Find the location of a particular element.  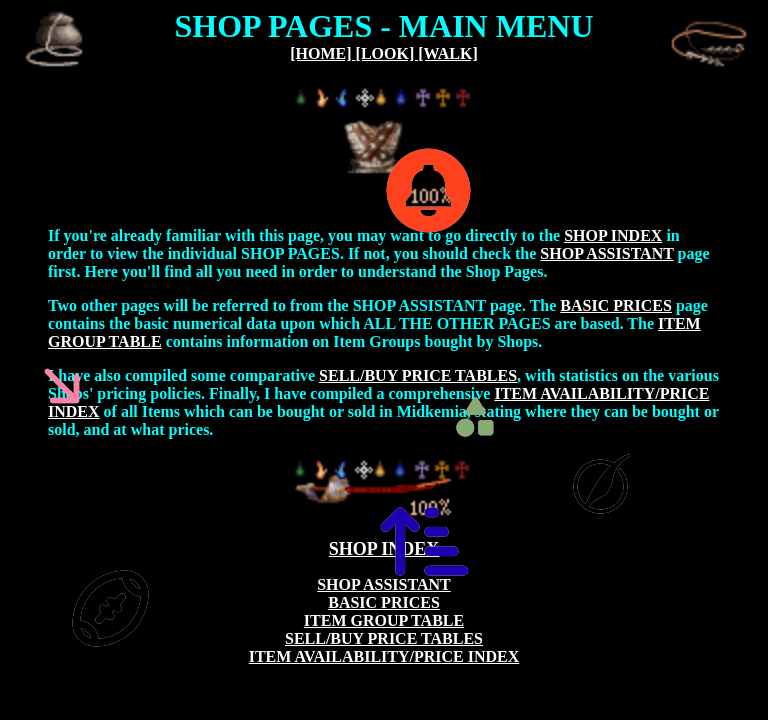

pied piper company logo is located at coordinates (600, 484).